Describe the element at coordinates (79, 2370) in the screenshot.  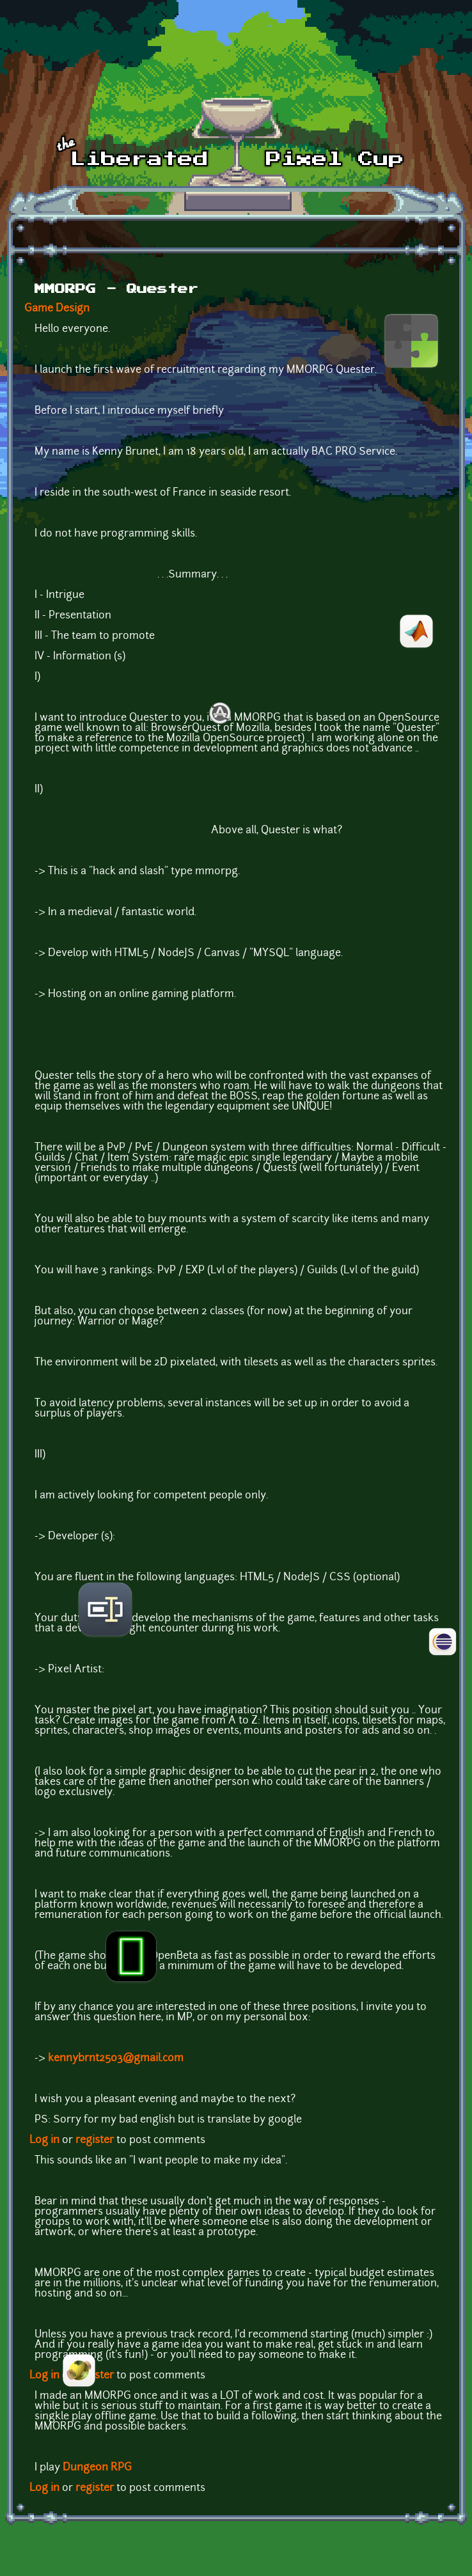
I see `open openscad 3d modeling application` at that location.